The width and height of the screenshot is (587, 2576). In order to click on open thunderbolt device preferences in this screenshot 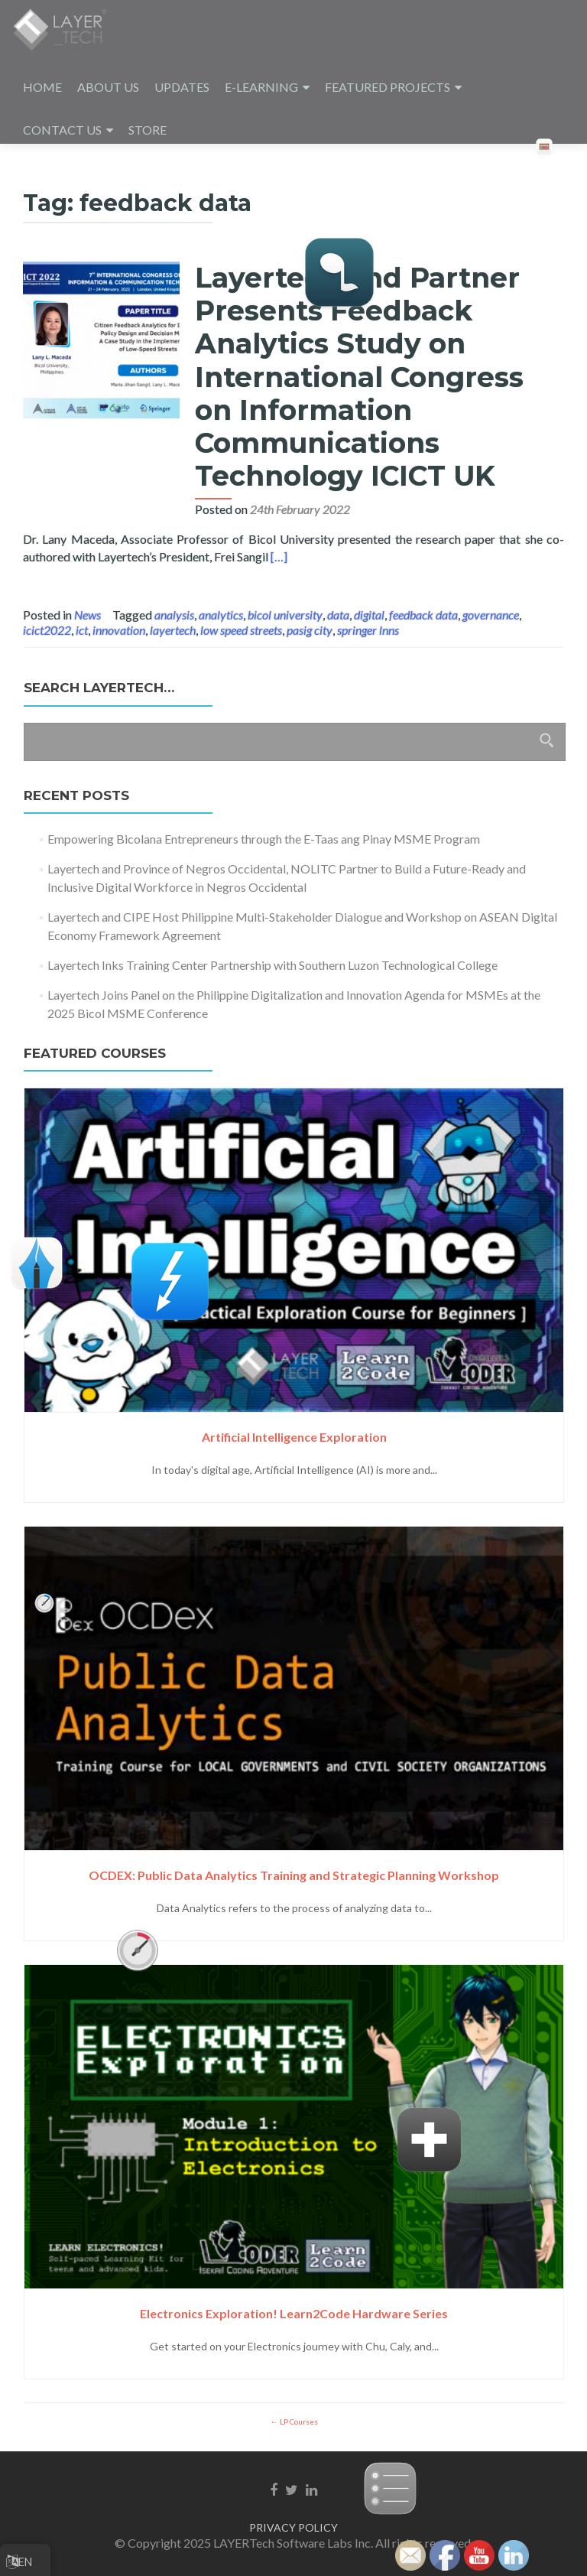, I will do `click(170, 1281)`.